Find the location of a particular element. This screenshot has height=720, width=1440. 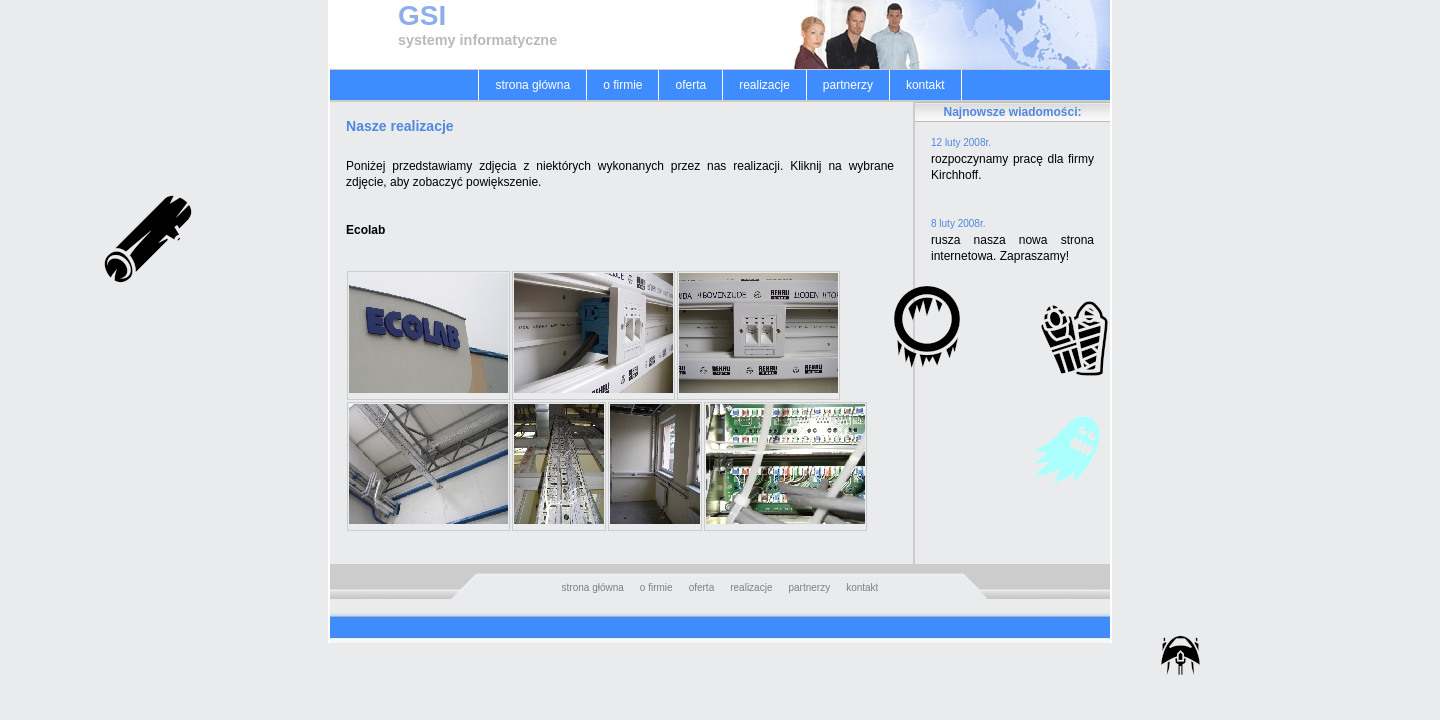

view activity log or history is located at coordinates (148, 239).